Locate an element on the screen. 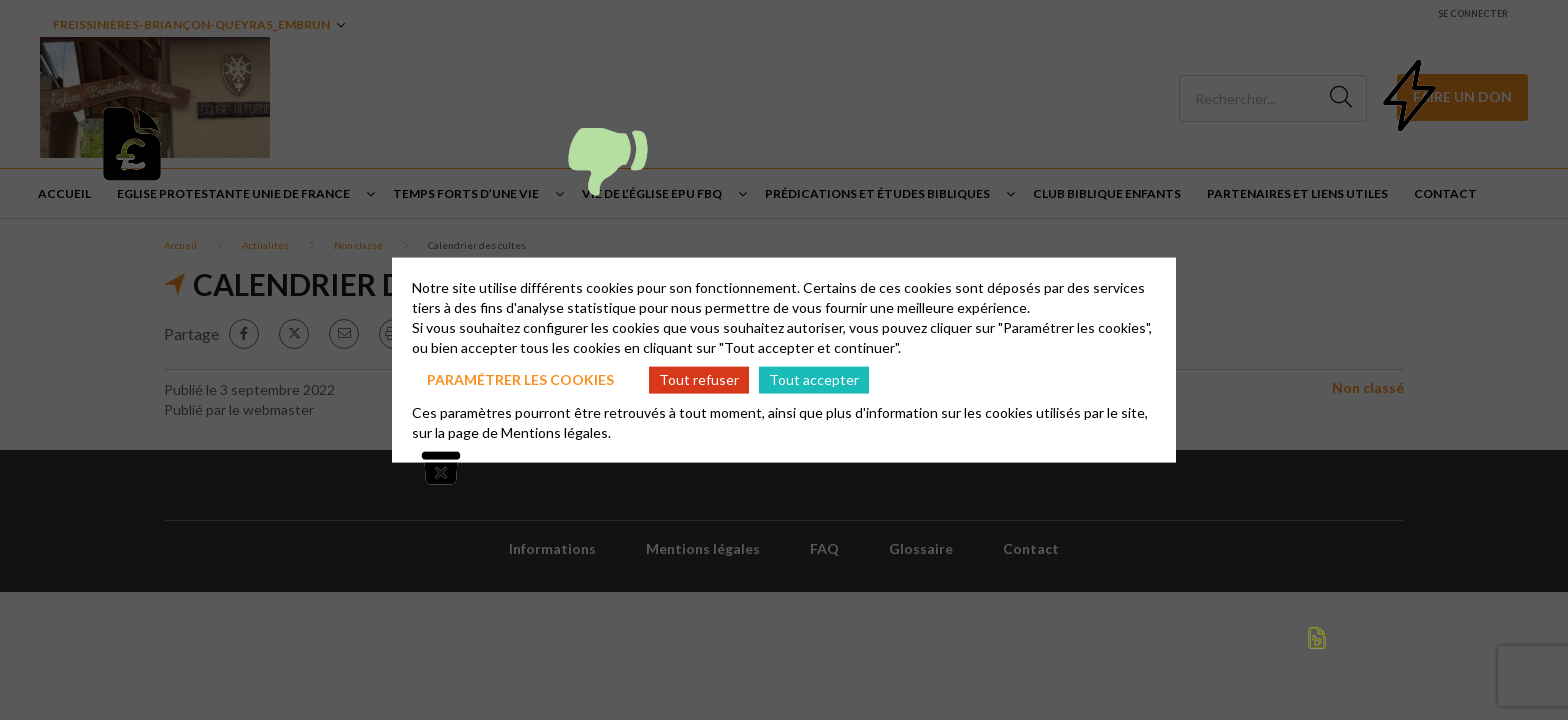 This screenshot has width=1568, height=720. toggle flash on for camera is located at coordinates (1409, 95).